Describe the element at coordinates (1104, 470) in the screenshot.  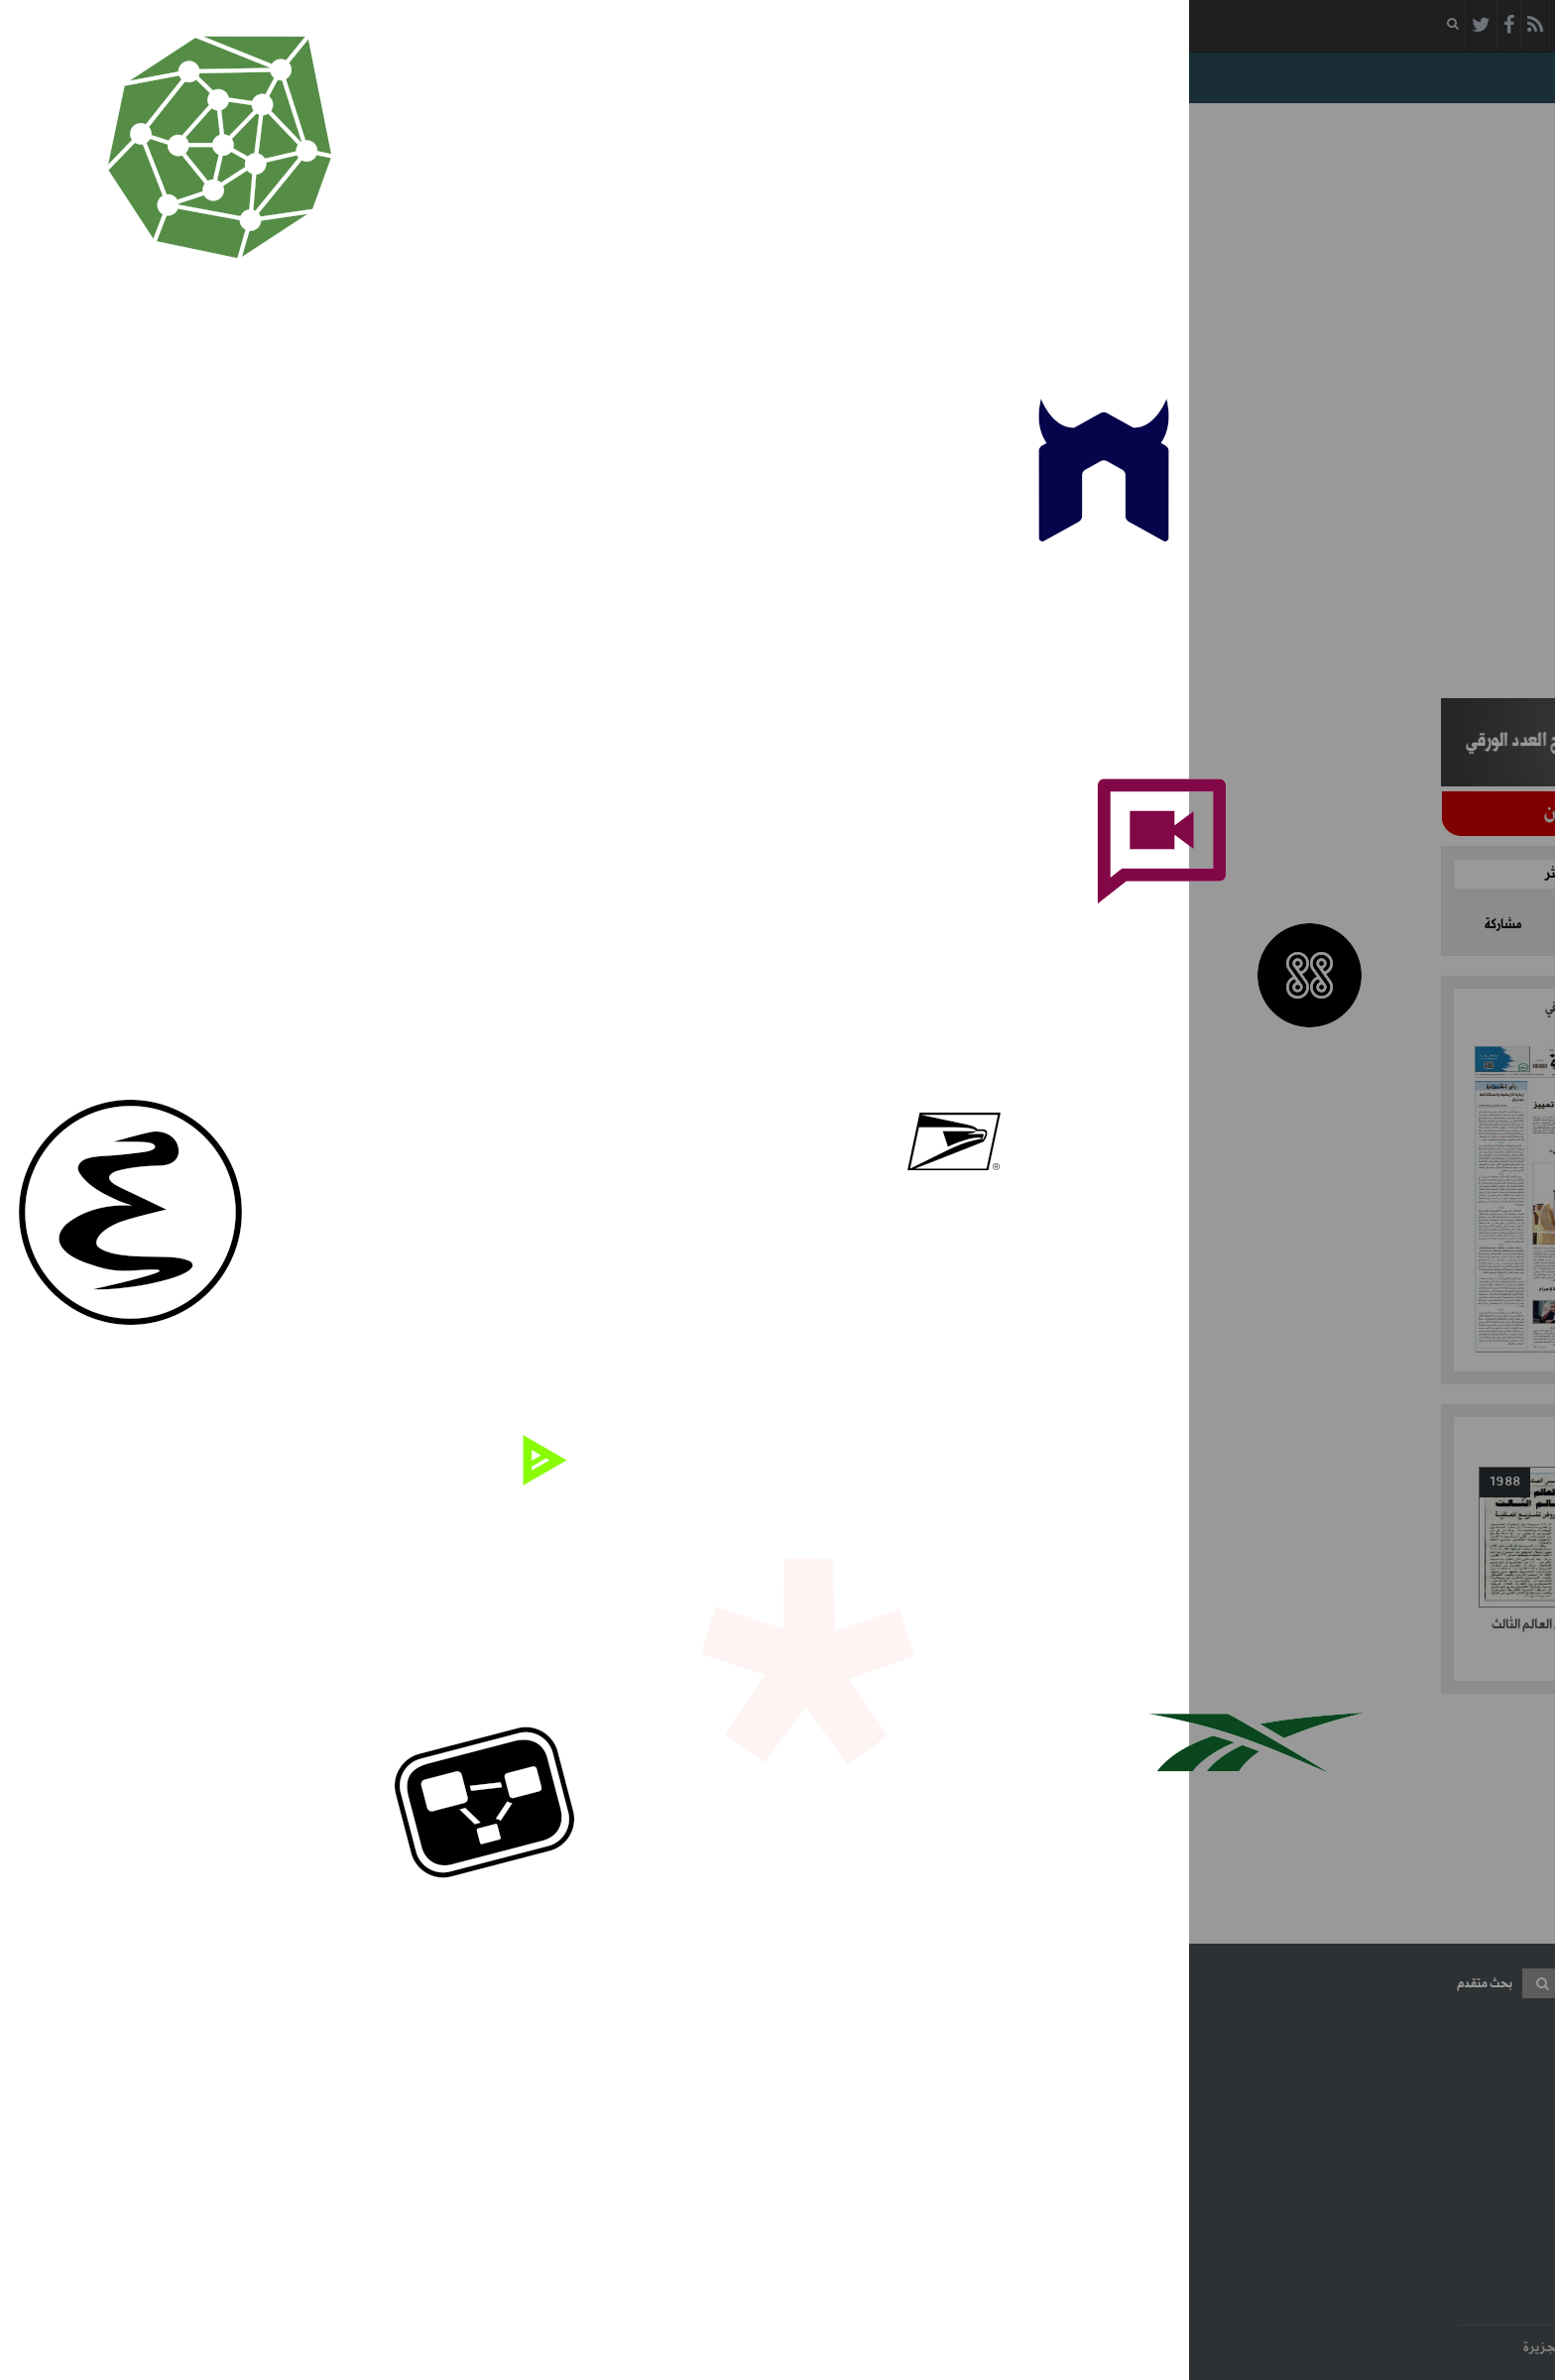
I see `nodemon development tool logo` at that location.